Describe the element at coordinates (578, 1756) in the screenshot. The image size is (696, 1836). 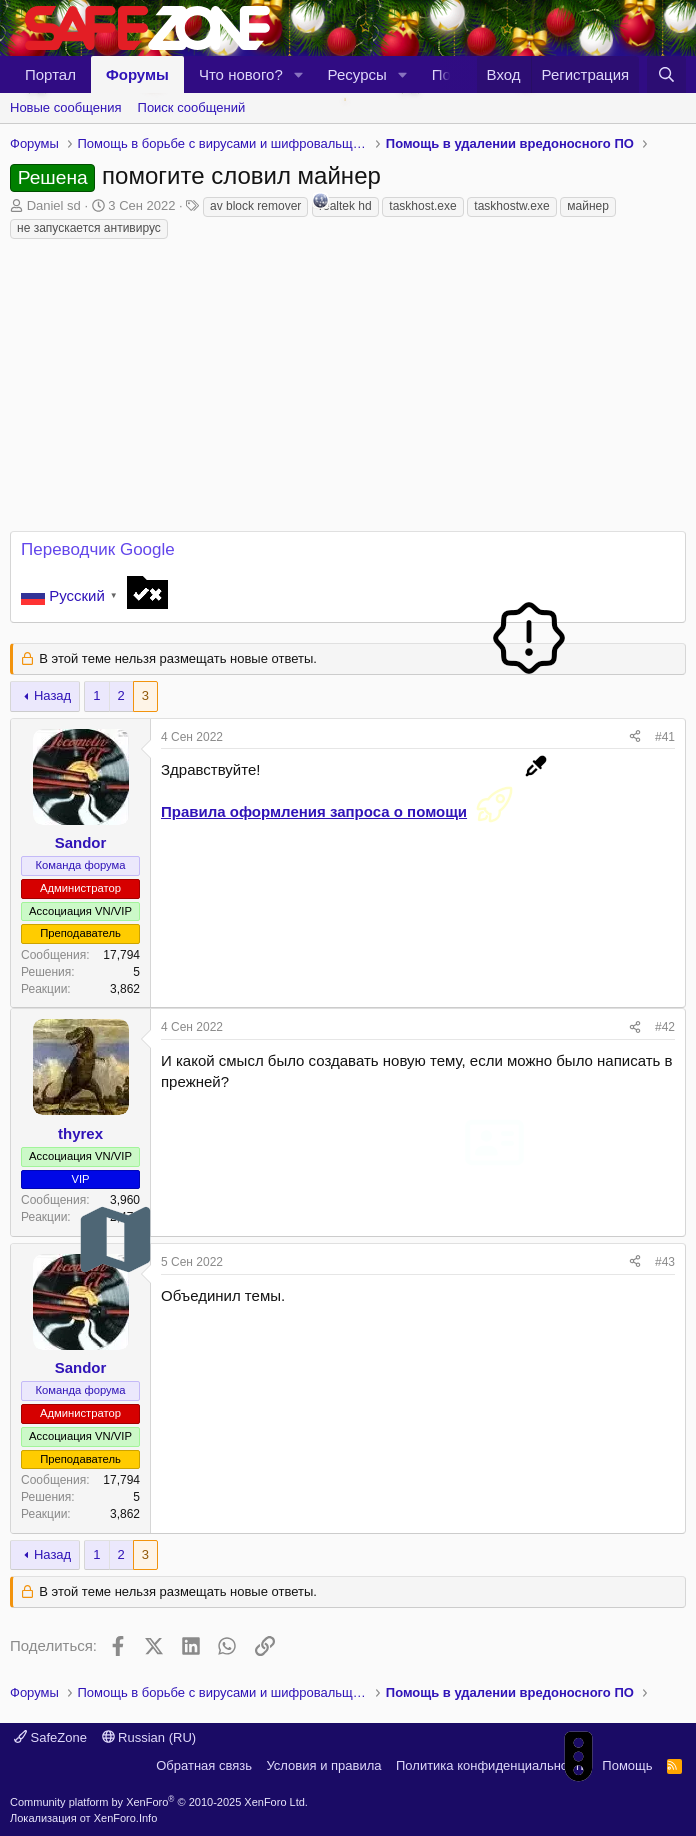
I see `traffic or navigation status indicator` at that location.